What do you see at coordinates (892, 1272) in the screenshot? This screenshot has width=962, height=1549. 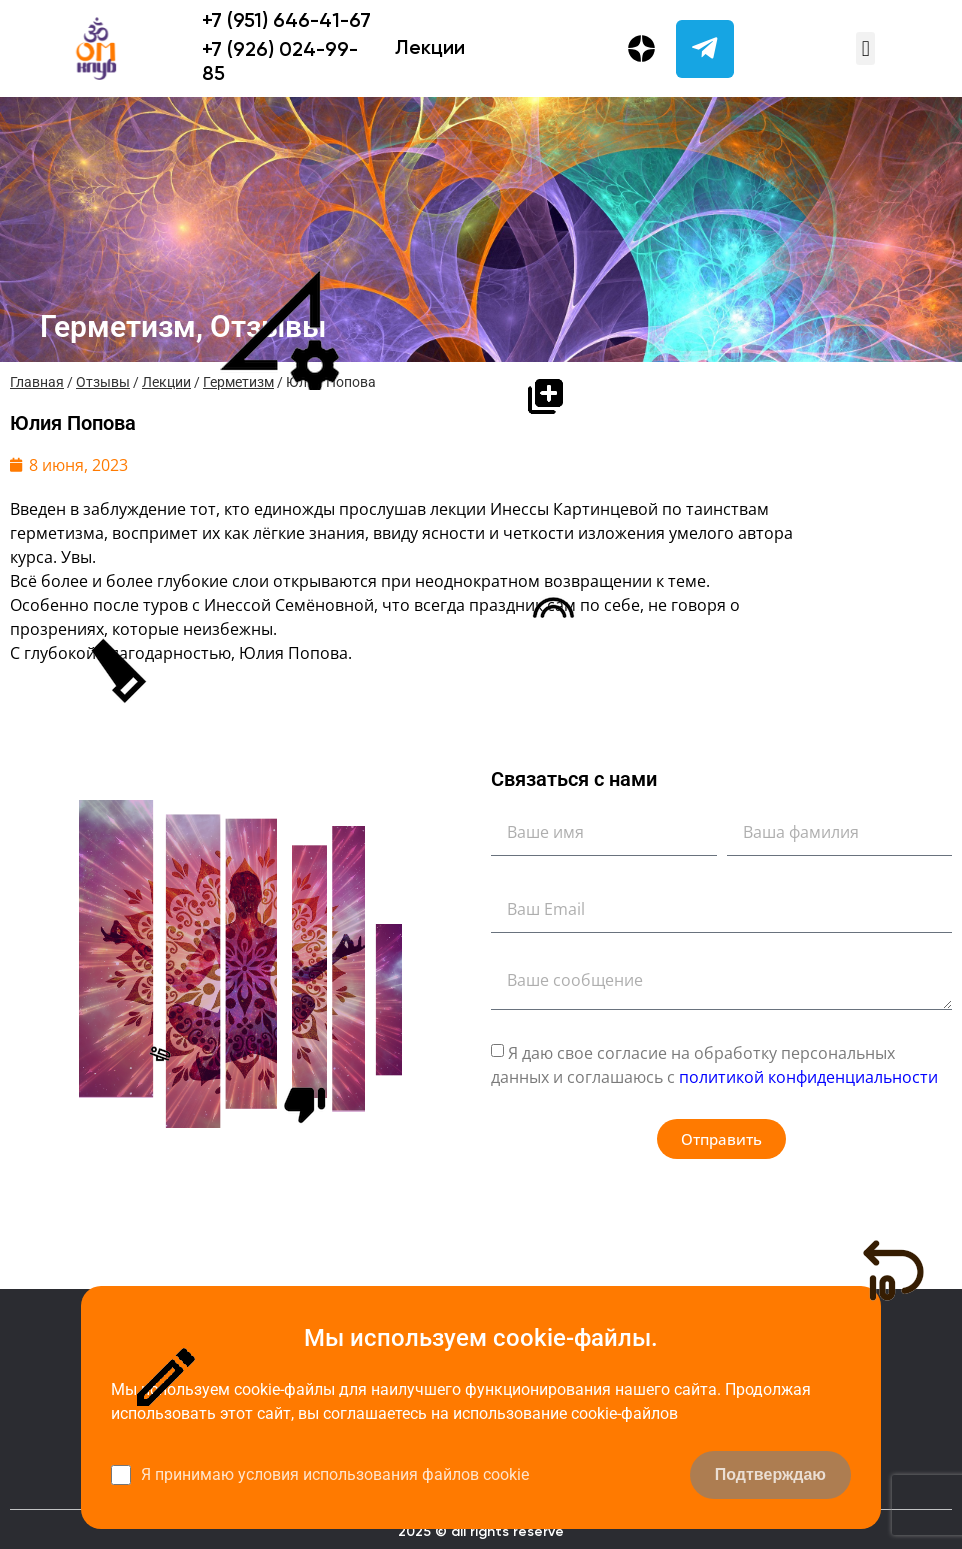 I see `skip backward 10 seconds` at bounding box center [892, 1272].